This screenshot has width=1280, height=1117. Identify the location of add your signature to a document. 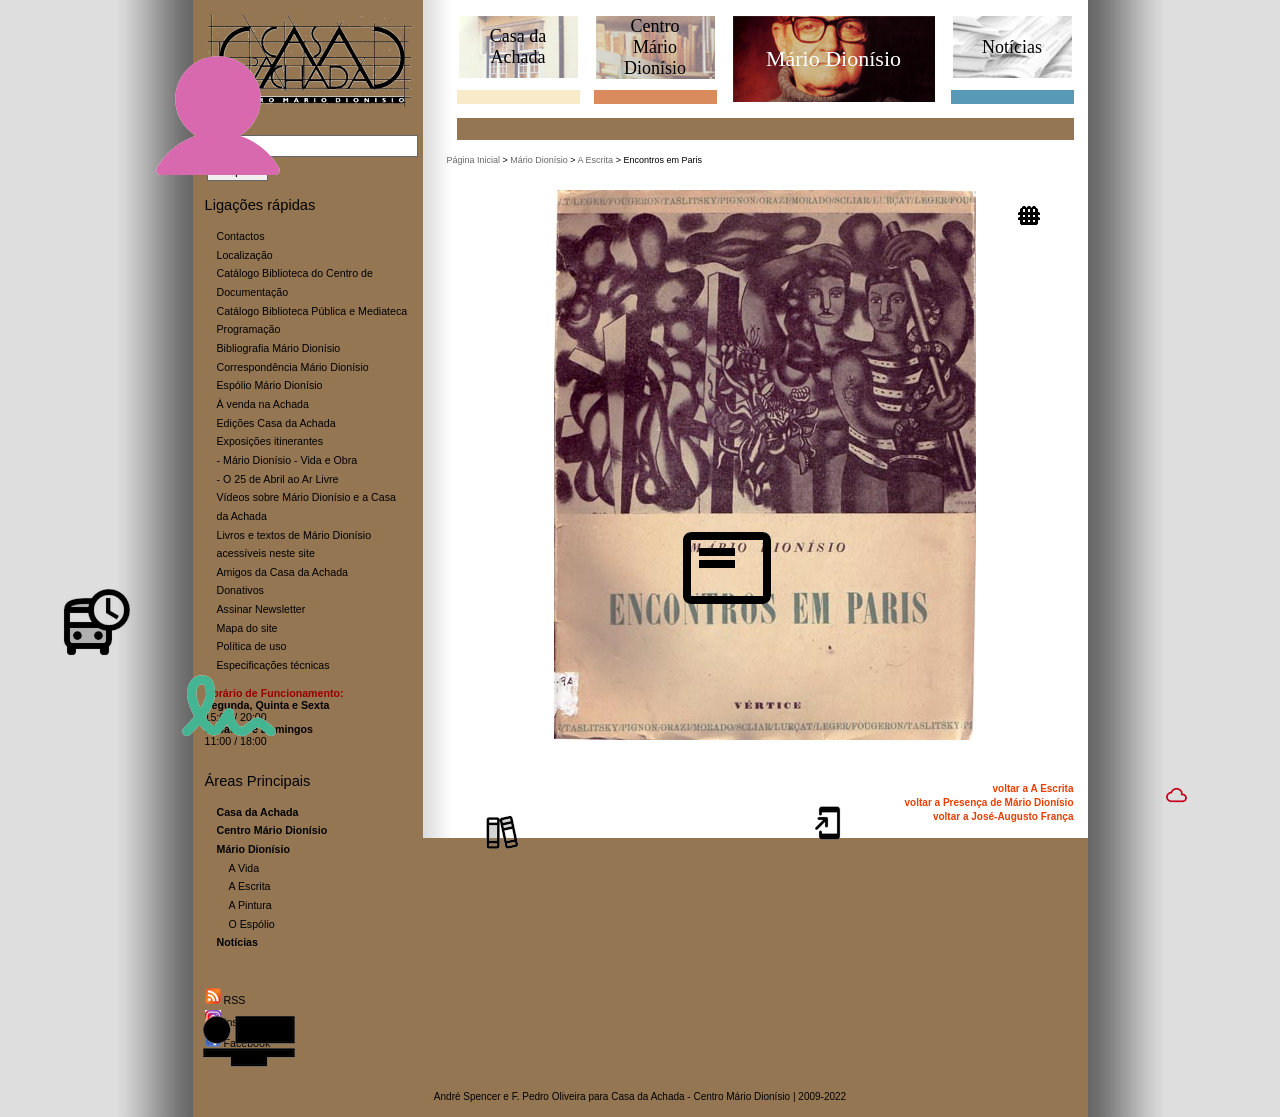
(229, 708).